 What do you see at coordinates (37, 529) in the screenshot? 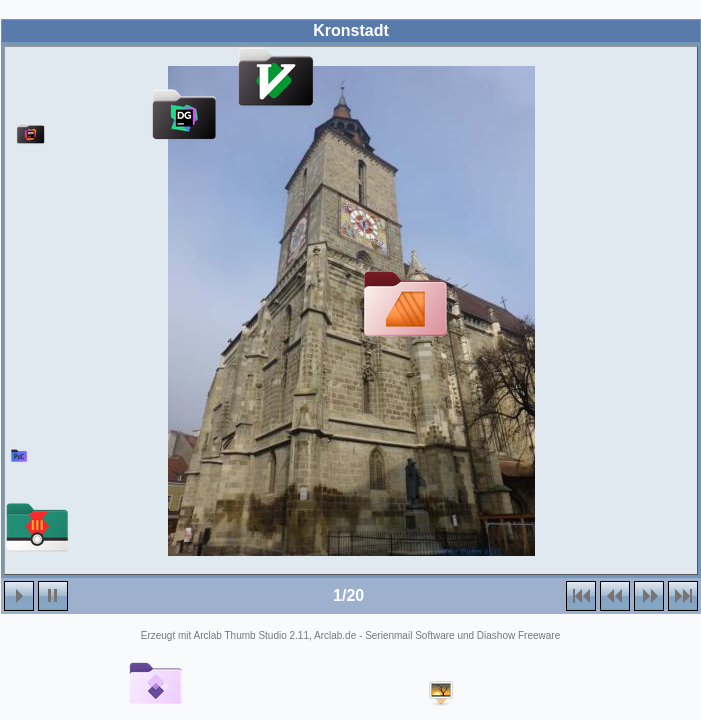
I see `open pokémon lure ball themed folder` at bounding box center [37, 529].